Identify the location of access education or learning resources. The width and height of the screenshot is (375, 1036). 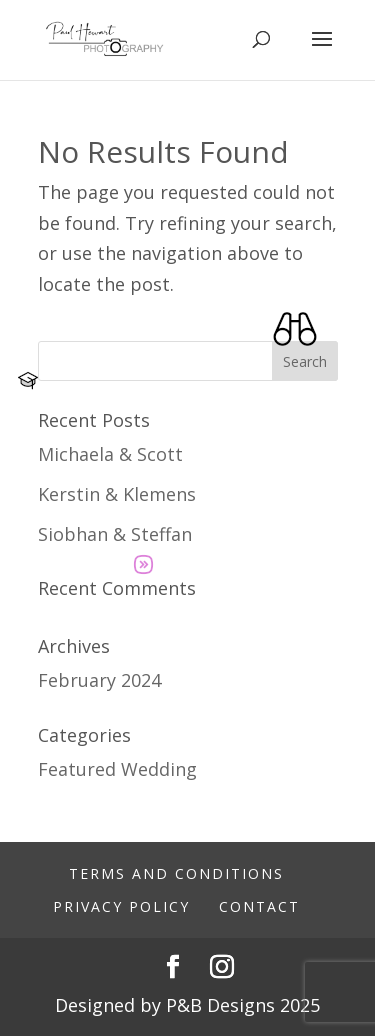
(28, 380).